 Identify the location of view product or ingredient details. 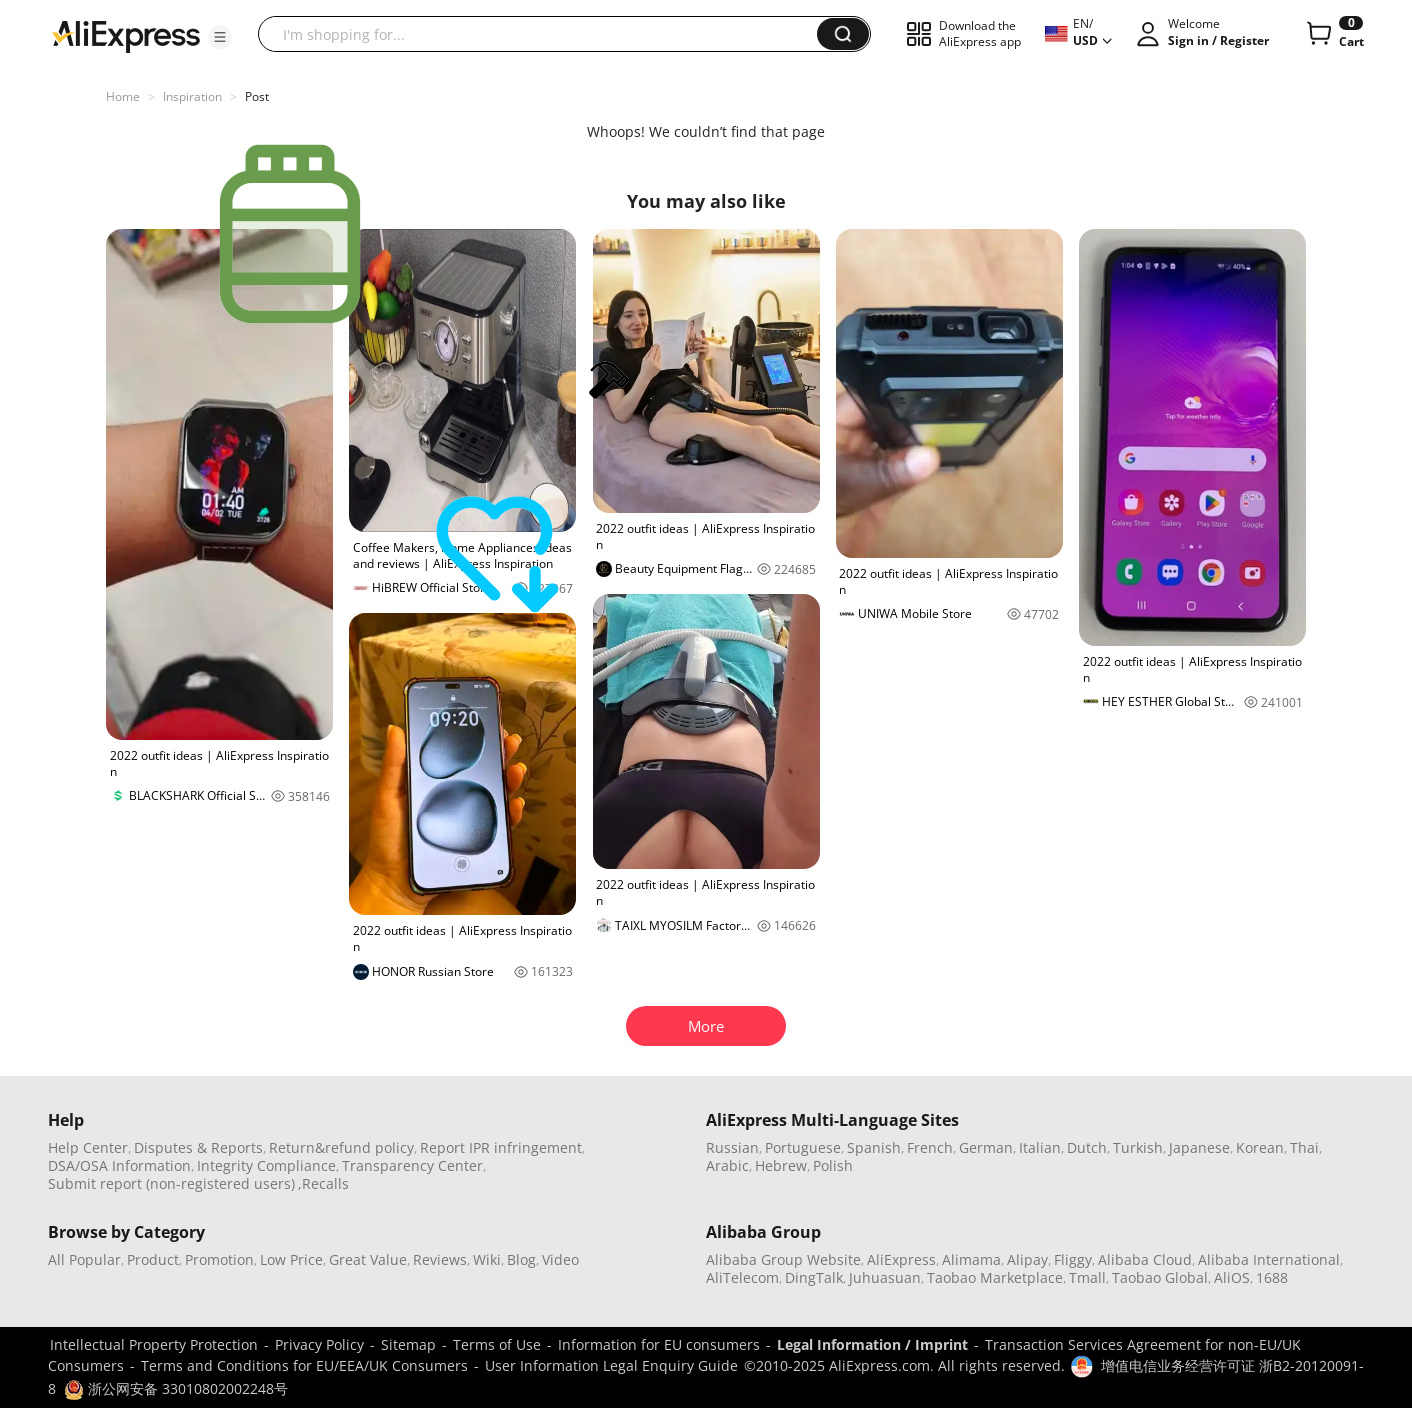
(290, 234).